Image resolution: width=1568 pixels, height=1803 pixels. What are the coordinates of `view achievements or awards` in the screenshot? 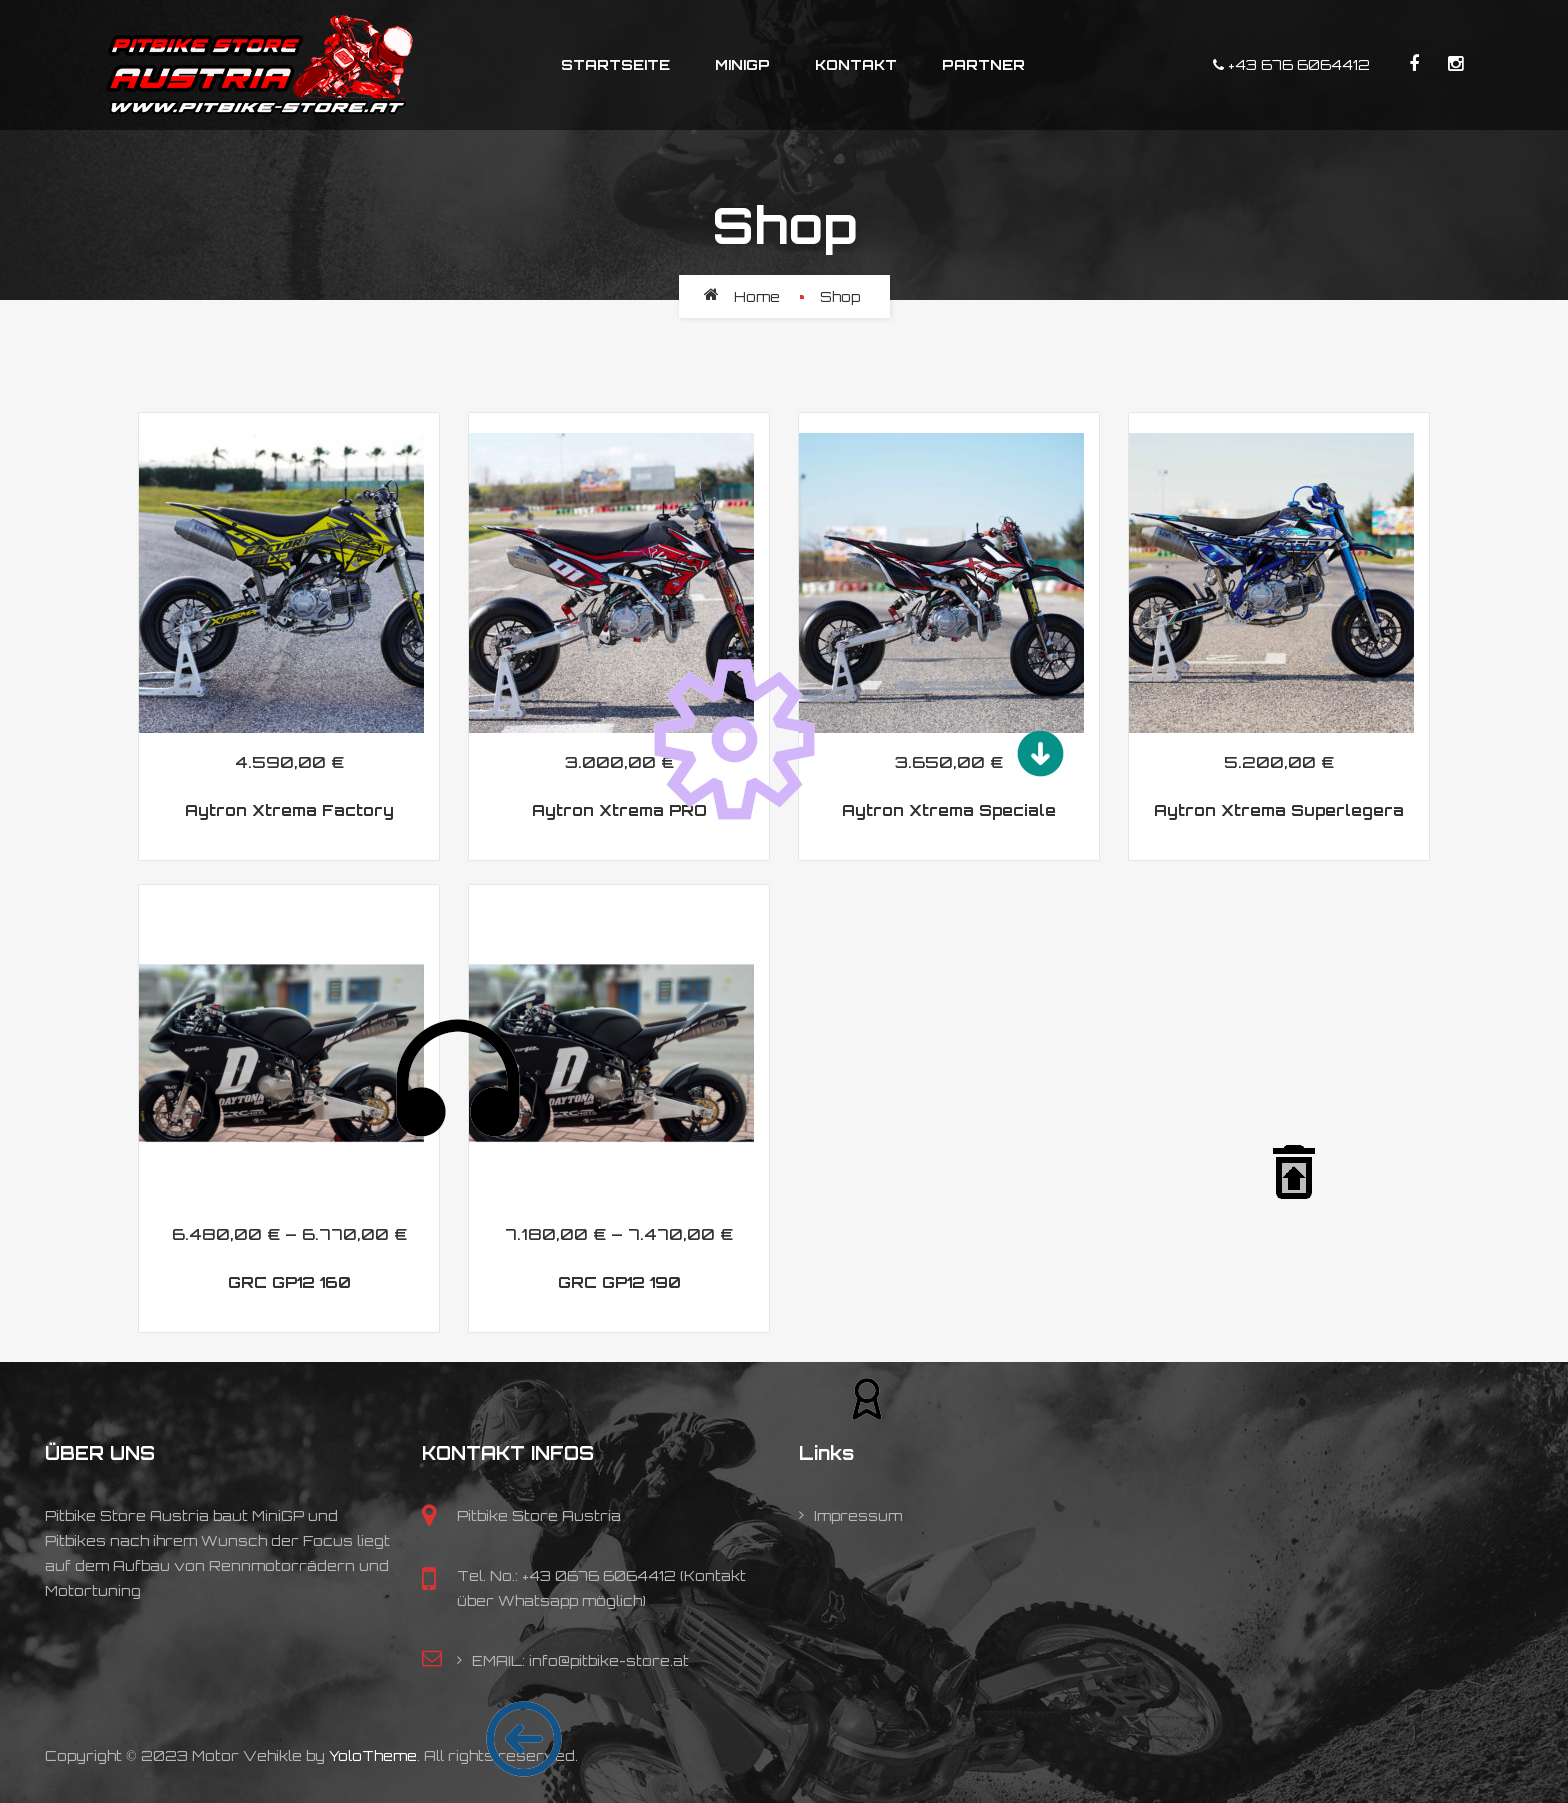 It's located at (867, 1399).